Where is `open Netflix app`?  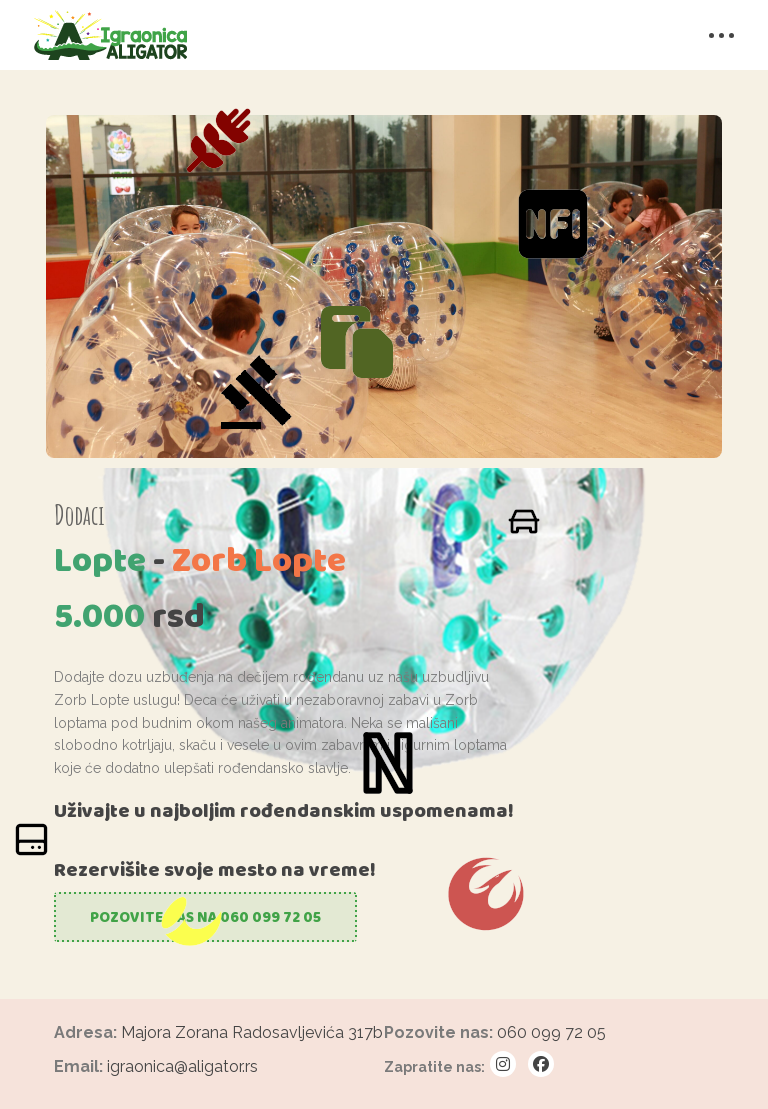
open Netflix app is located at coordinates (388, 763).